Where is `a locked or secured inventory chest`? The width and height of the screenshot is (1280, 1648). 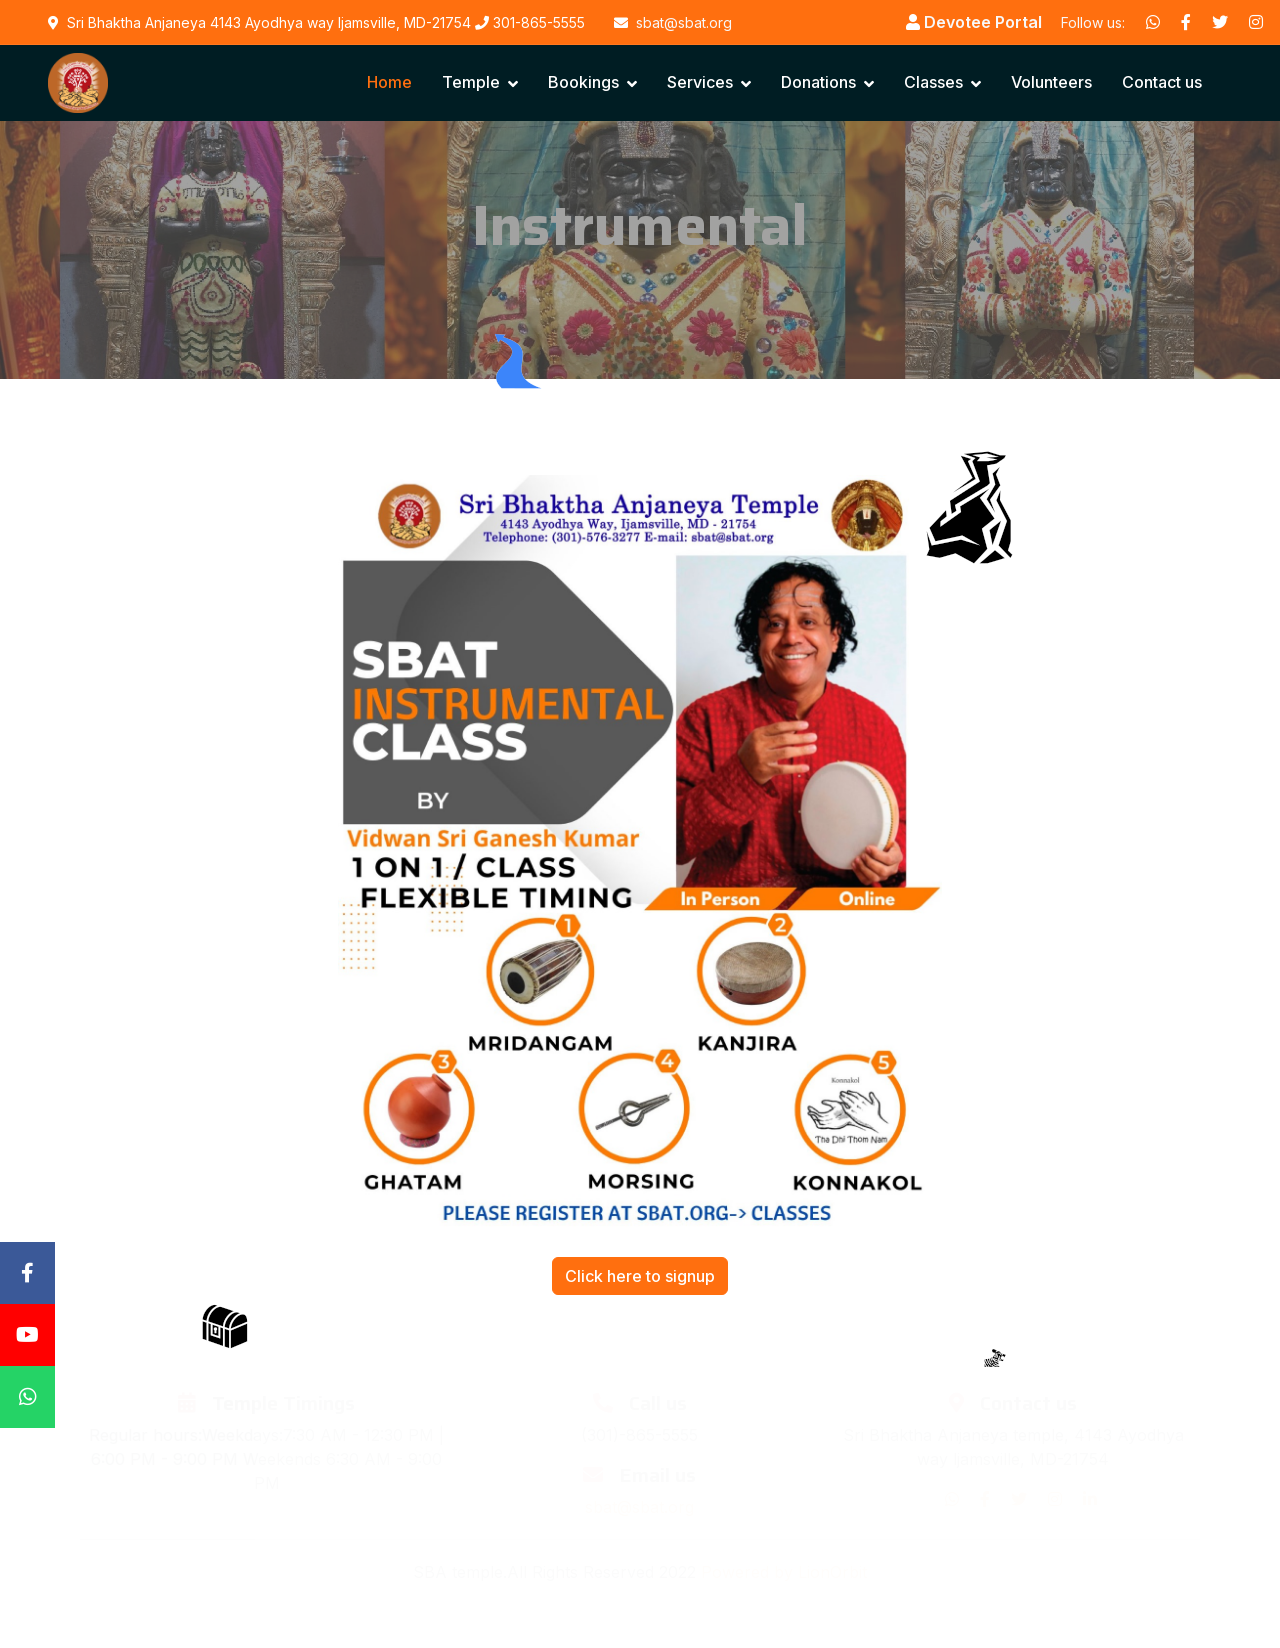 a locked or secured inventory chest is located at coordinates (225, 1327).